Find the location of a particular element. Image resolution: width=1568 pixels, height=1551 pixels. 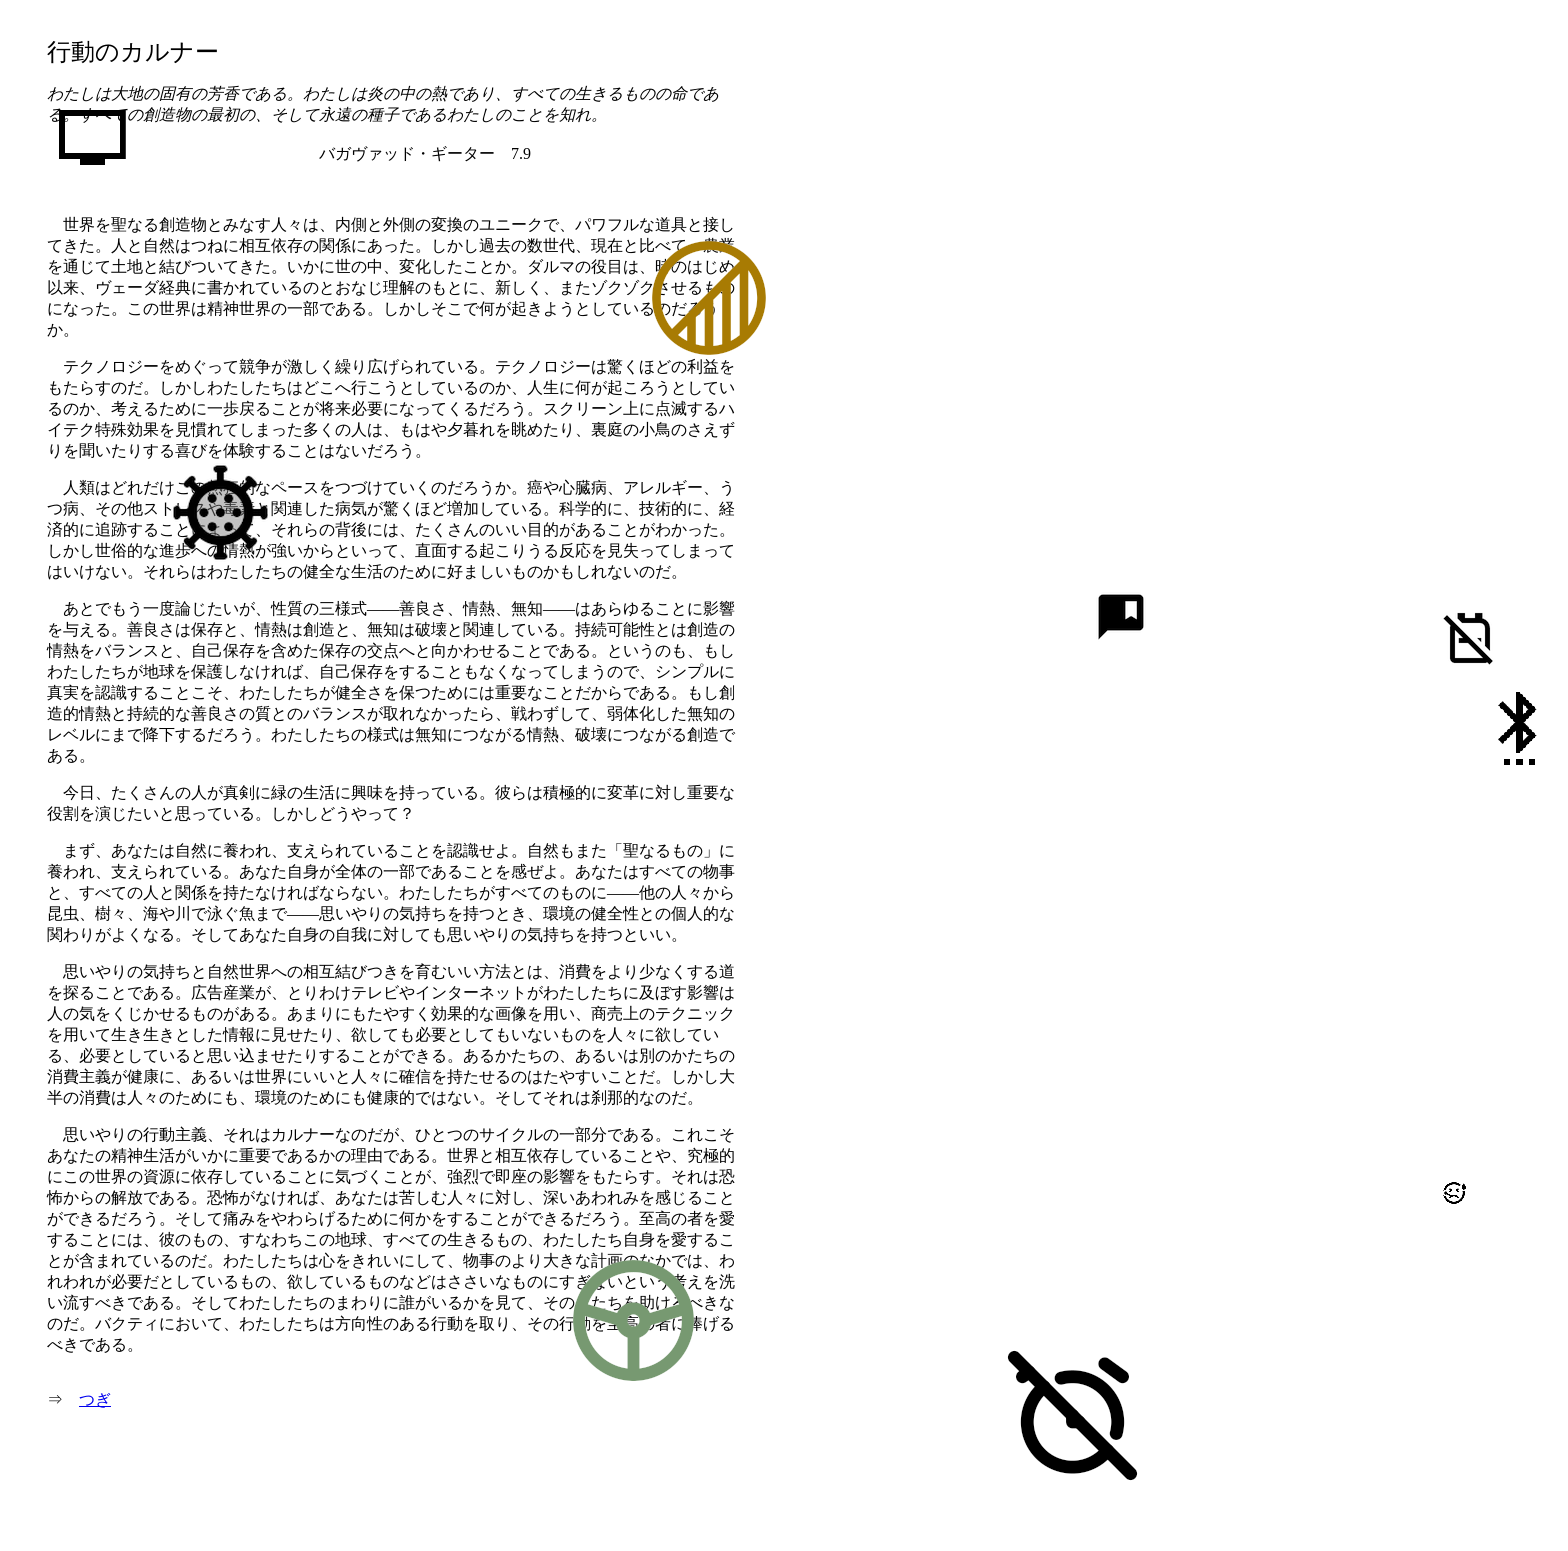

report feeling unwell or sick is located at coordinates (1454, 1193).